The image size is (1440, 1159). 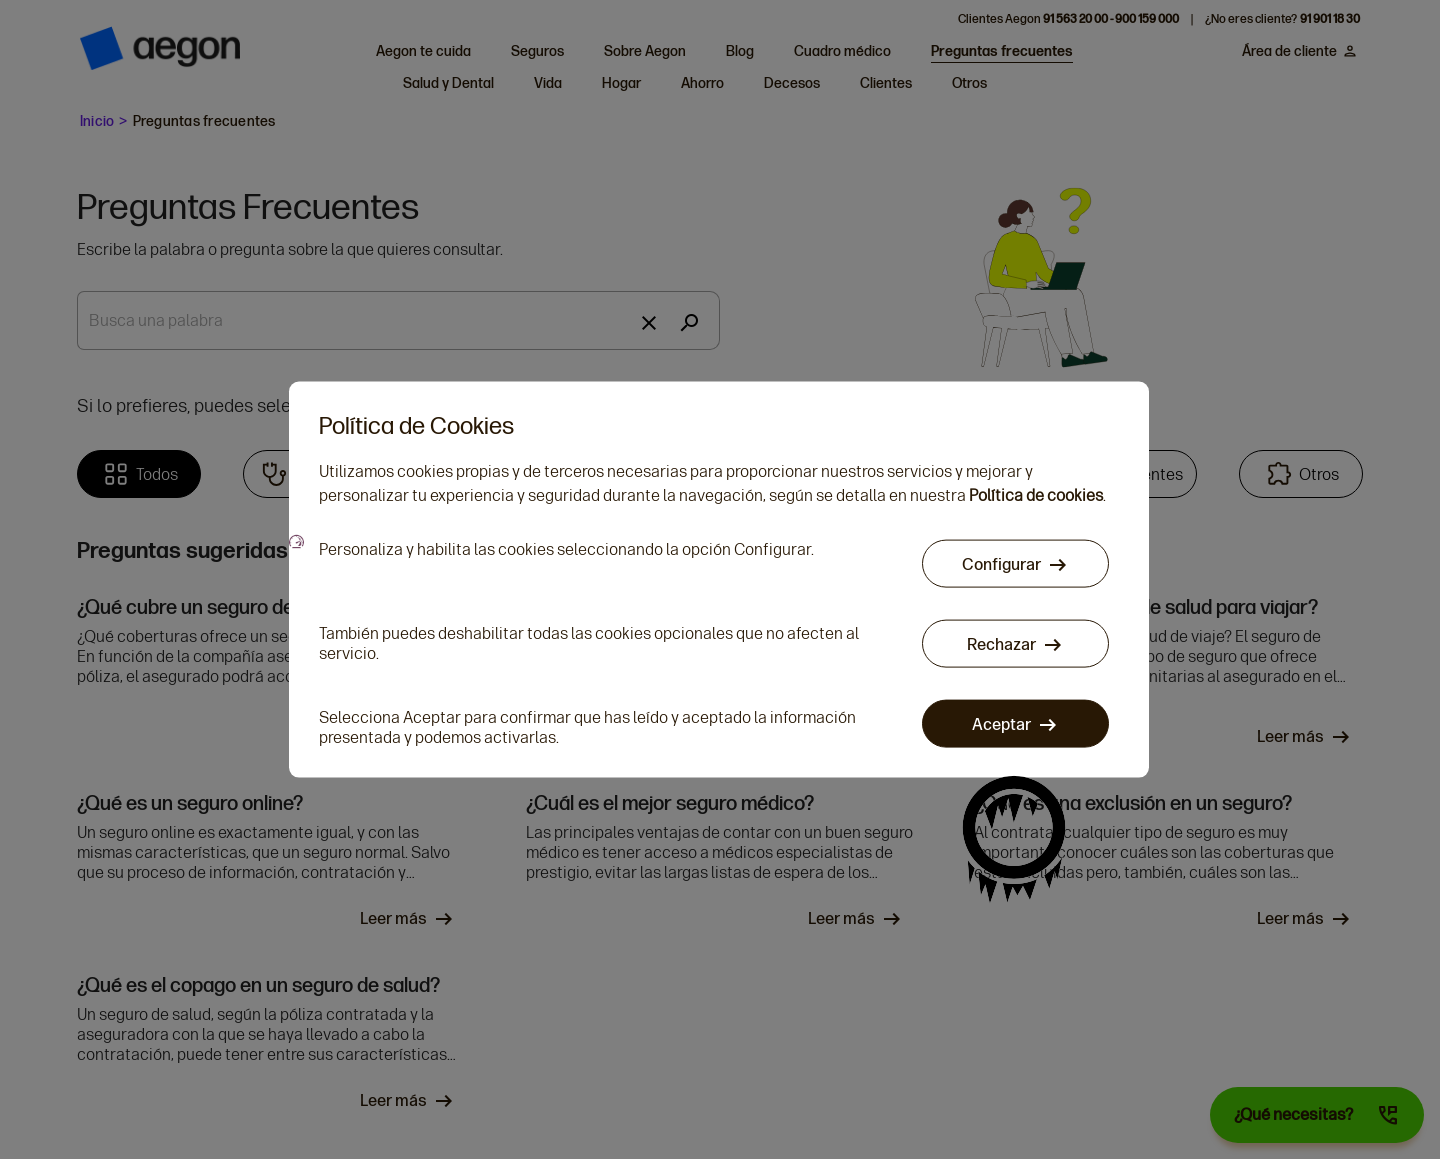 I want to click on view speed or performance metrics, so click(x=296, y=541).